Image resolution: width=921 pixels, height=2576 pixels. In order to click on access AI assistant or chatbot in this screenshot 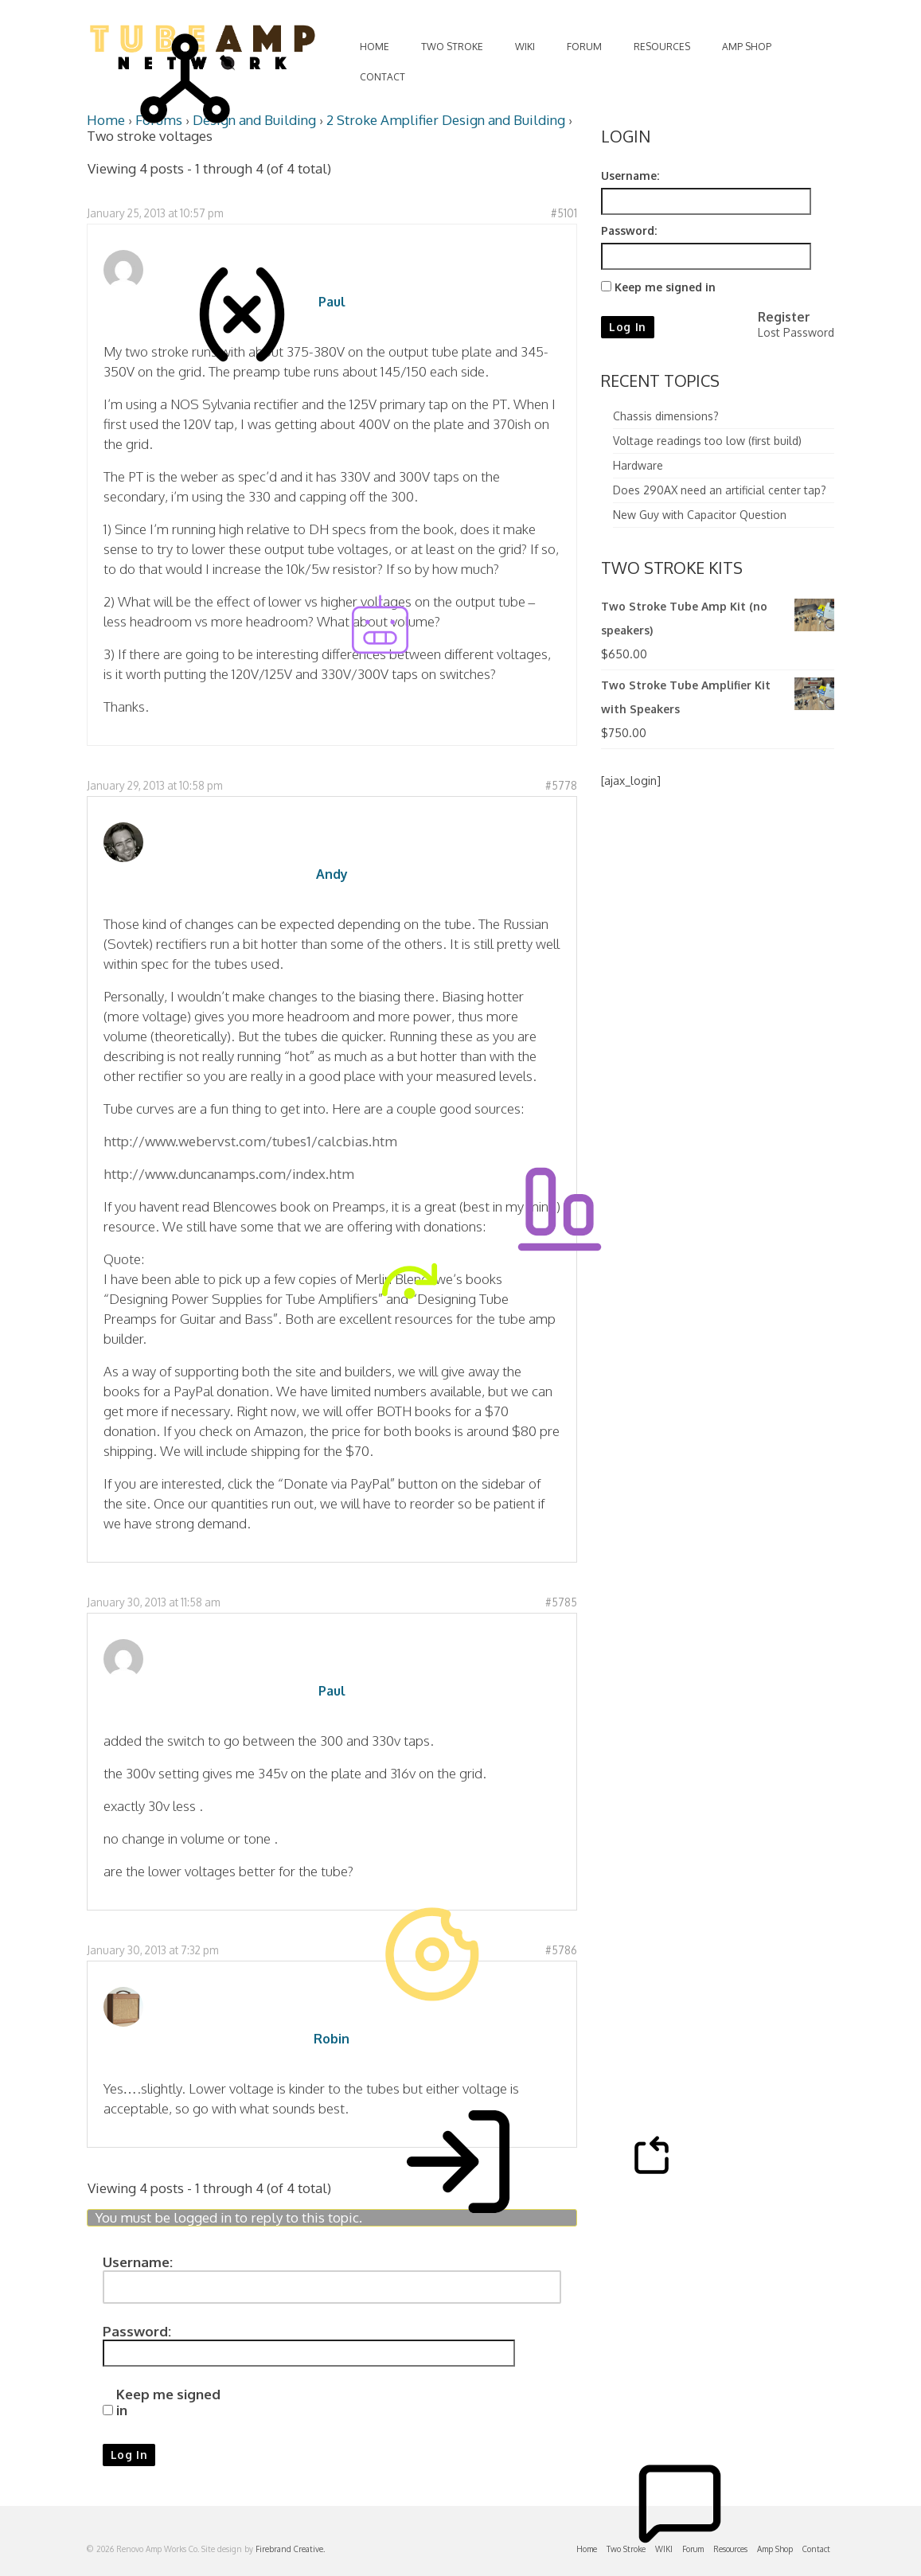, I will do `click(380, 627)`.